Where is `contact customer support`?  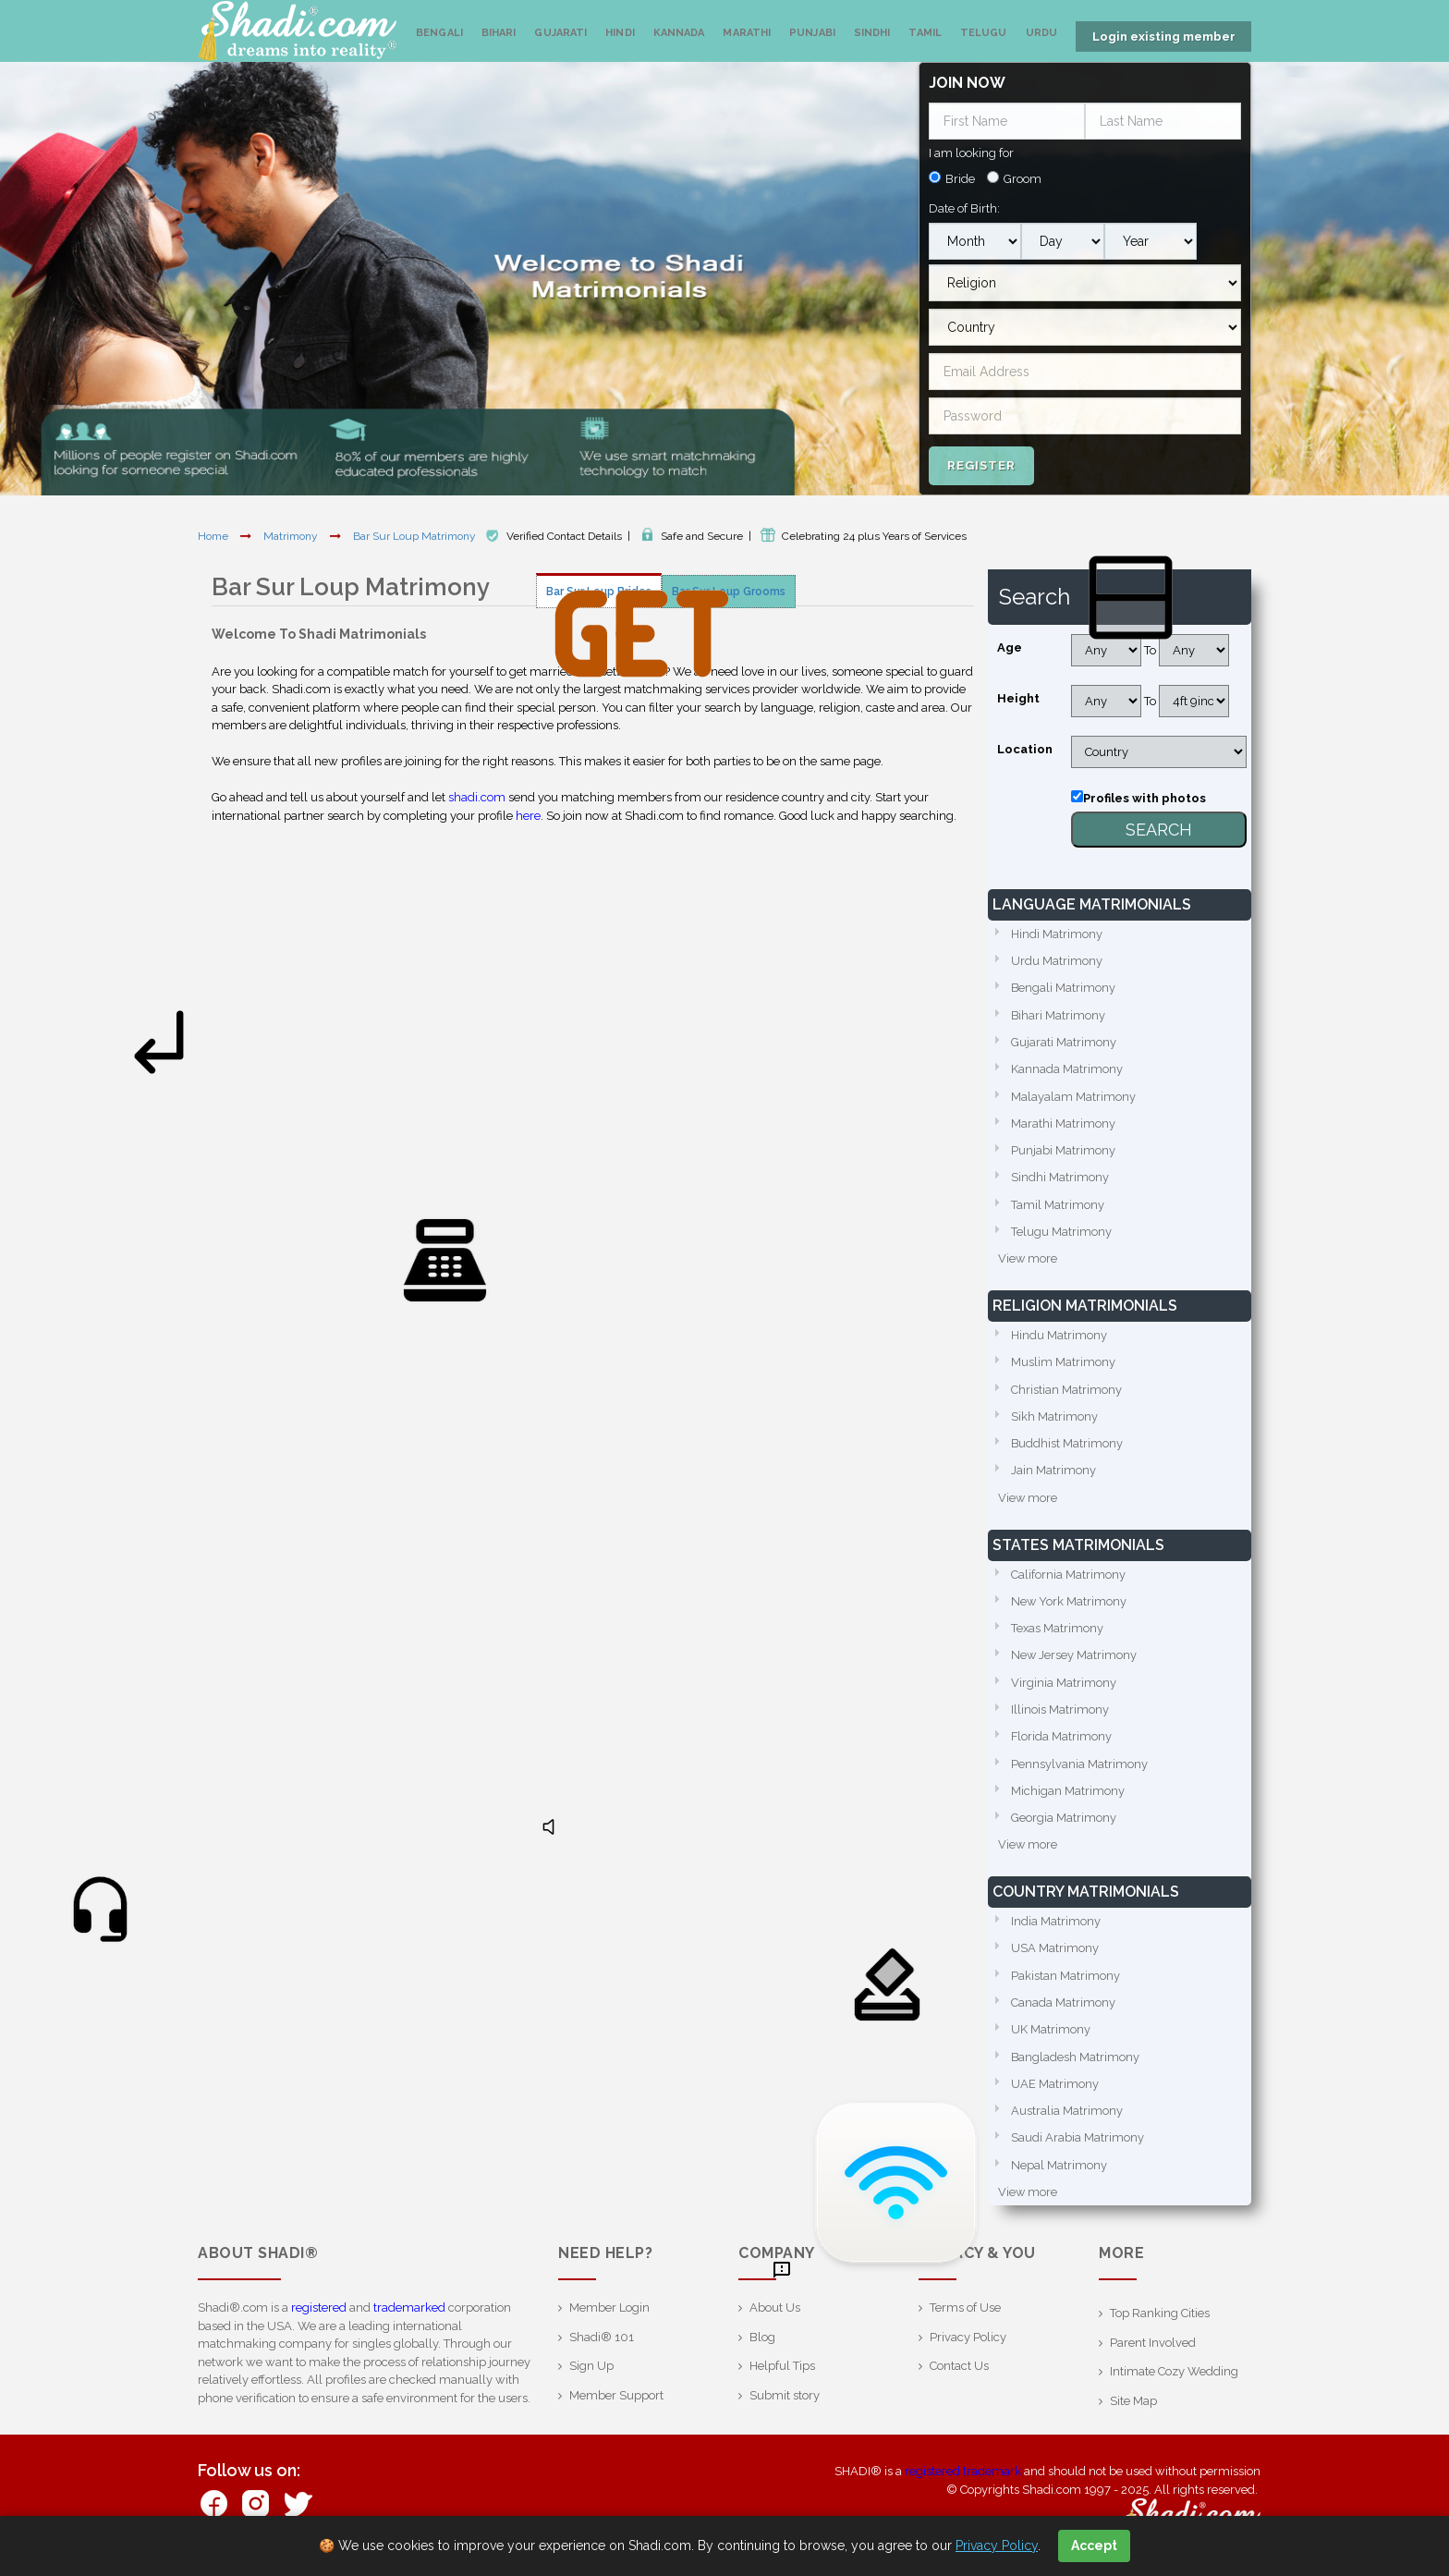
contact customer support is located at coordinates (100, 1909).